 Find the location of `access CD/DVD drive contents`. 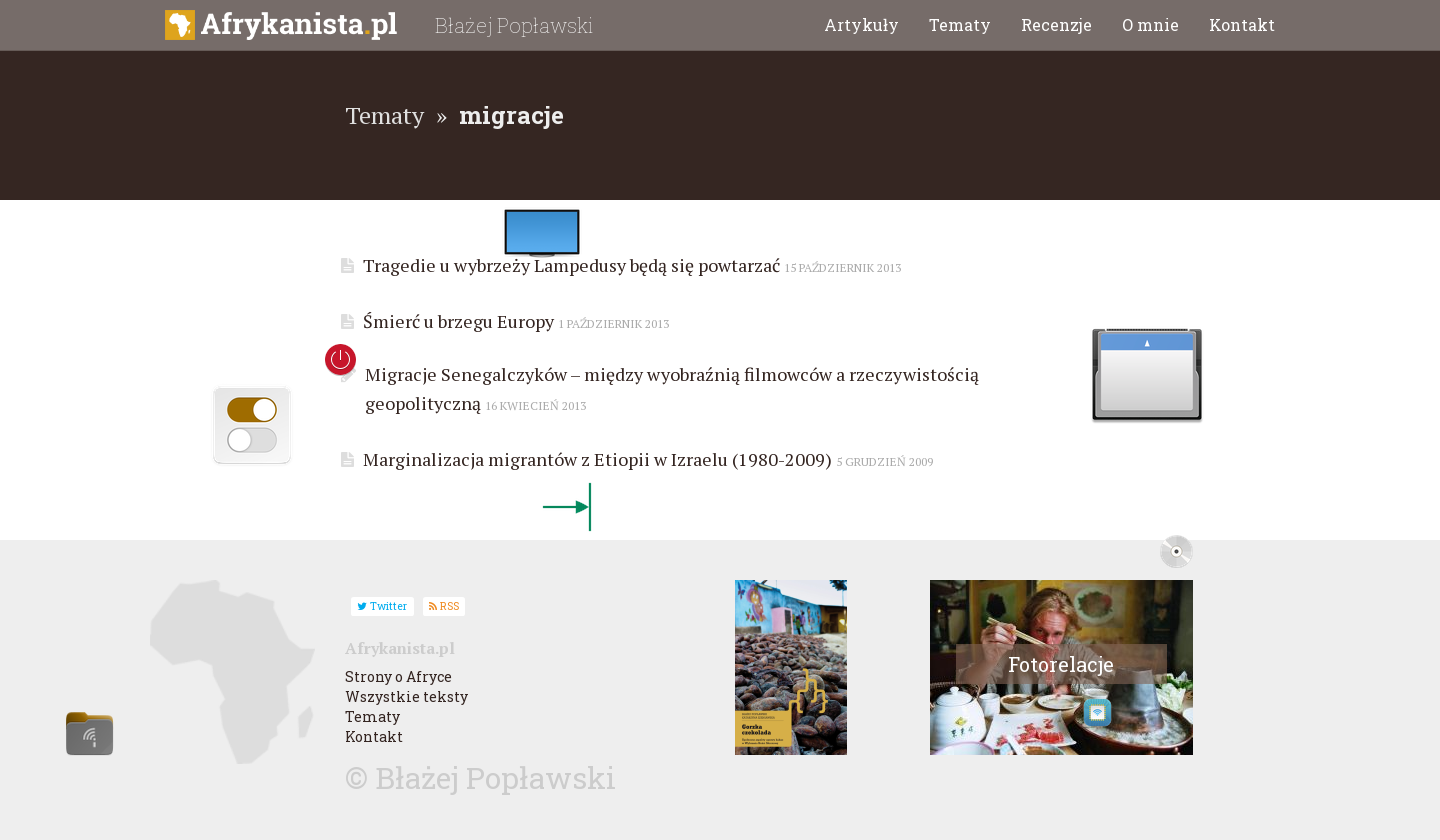

access CD/DVD drive contents is located at coordinates (1176, 551).